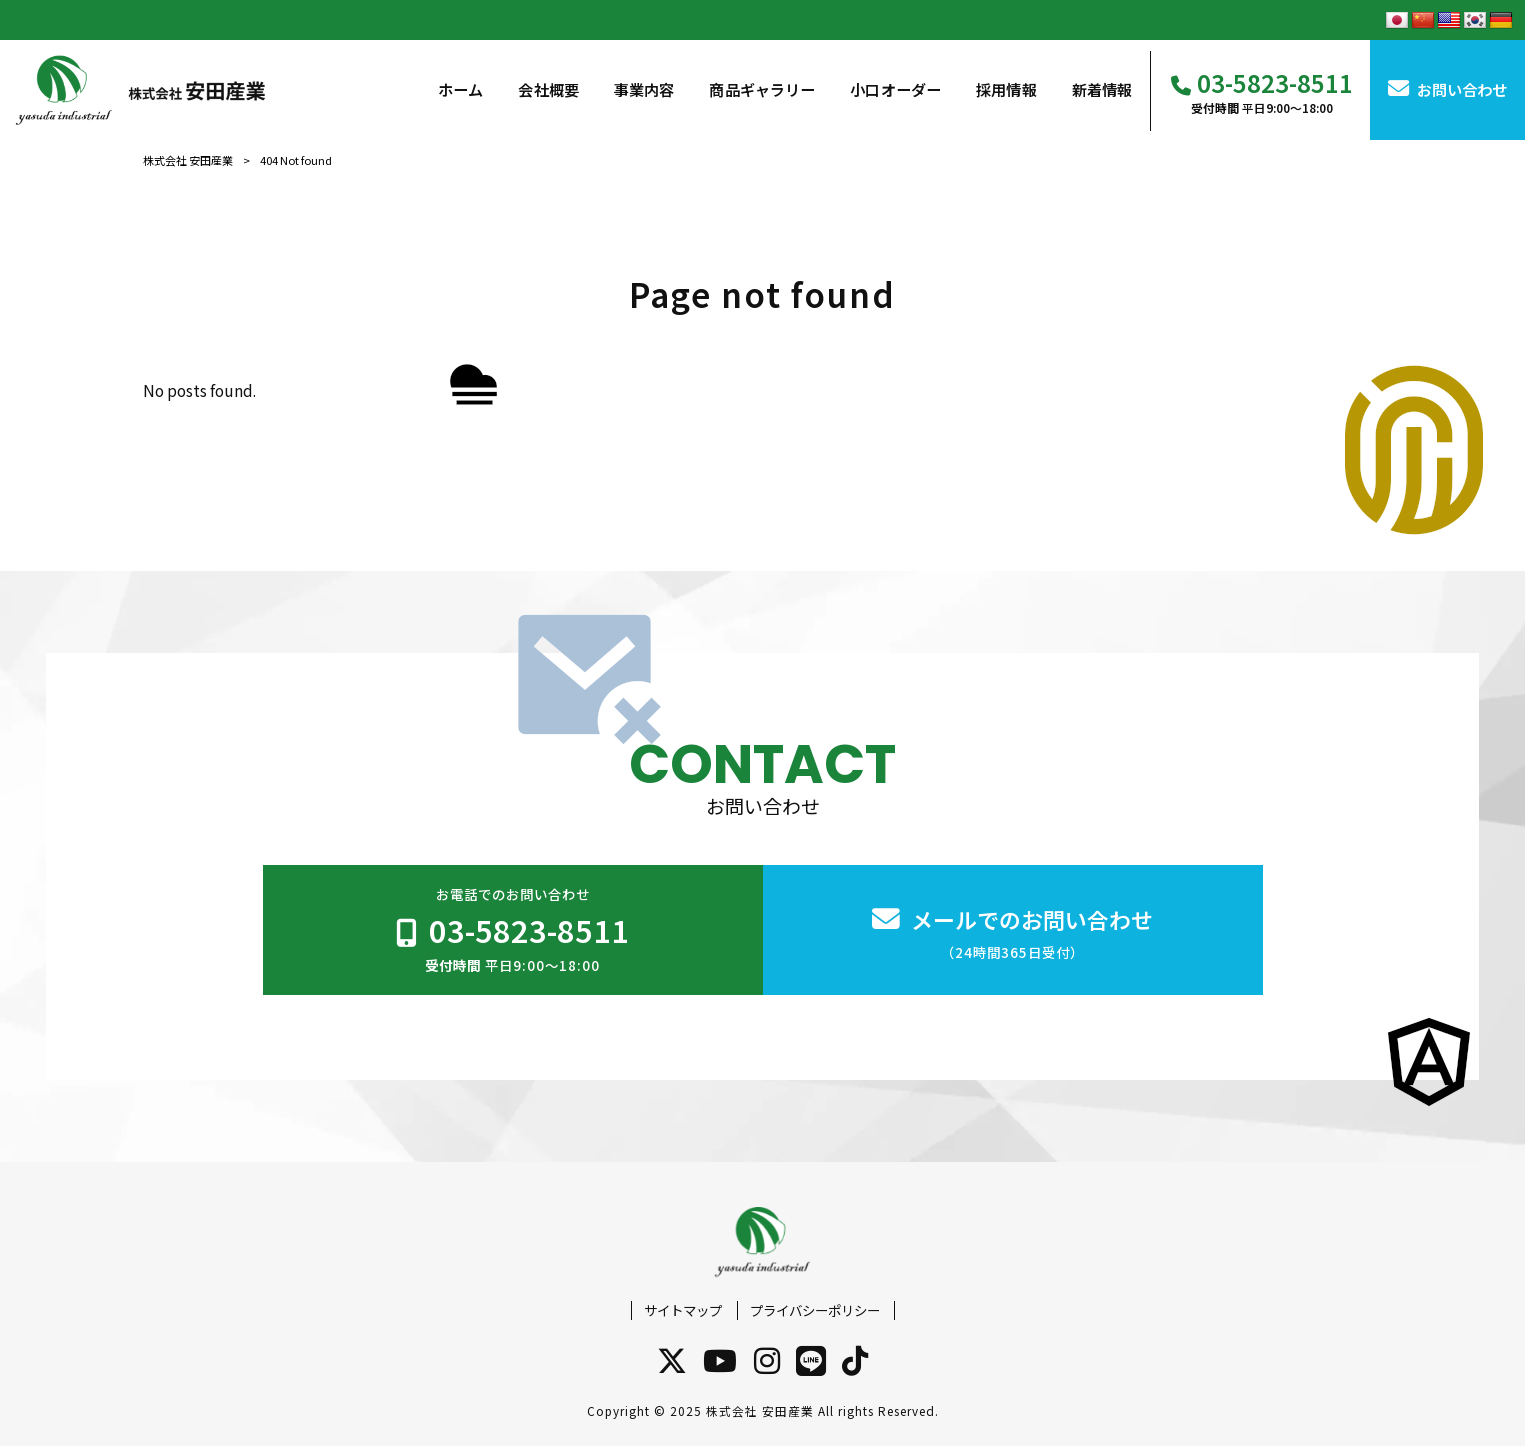 Image resolution: width=1525 pixels, height=1446 pixels. Describe the element at coordinates (1414, 450) in the screenshot. I see `enable fingerprint authentication` at that location.